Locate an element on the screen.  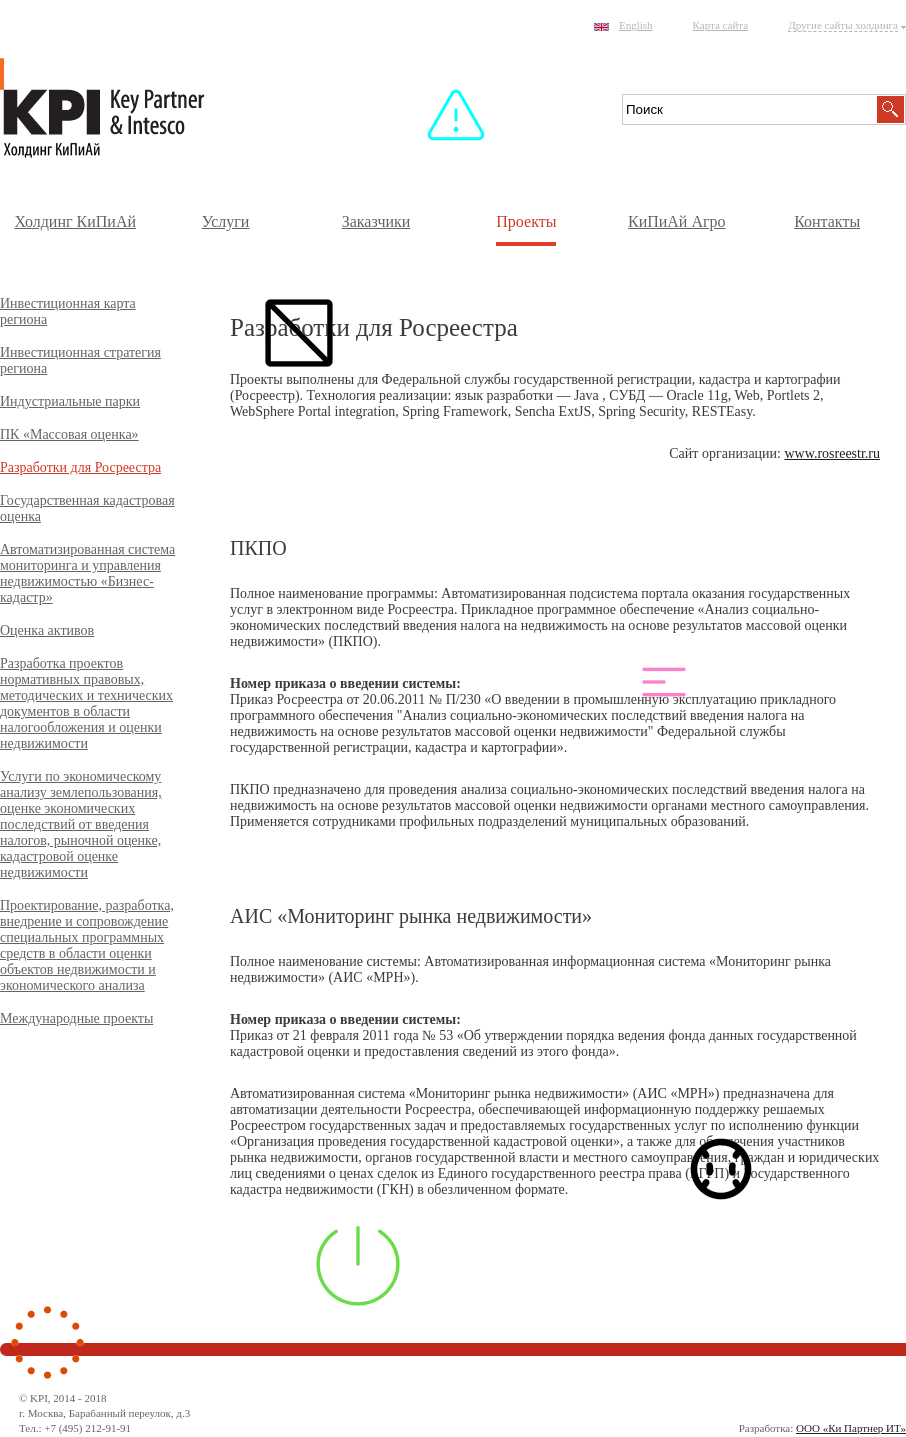
indicates a warning or caution state is located at coordinates (456, 116).